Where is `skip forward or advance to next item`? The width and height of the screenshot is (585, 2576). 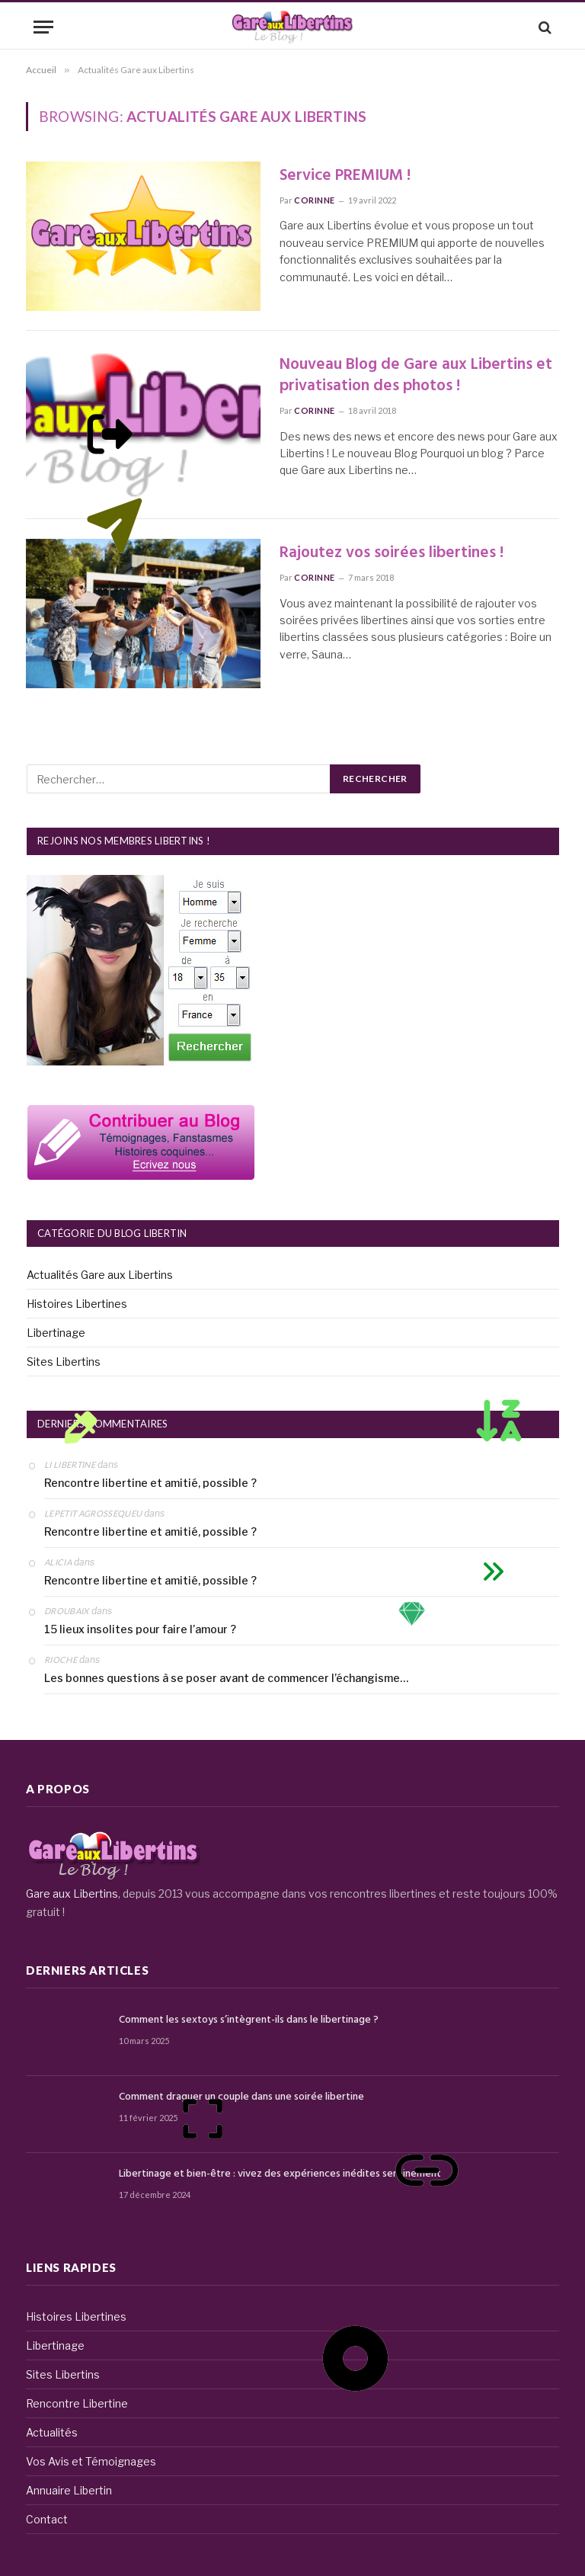 skip forward or advance to next item is located at coordinates (493, 1572).